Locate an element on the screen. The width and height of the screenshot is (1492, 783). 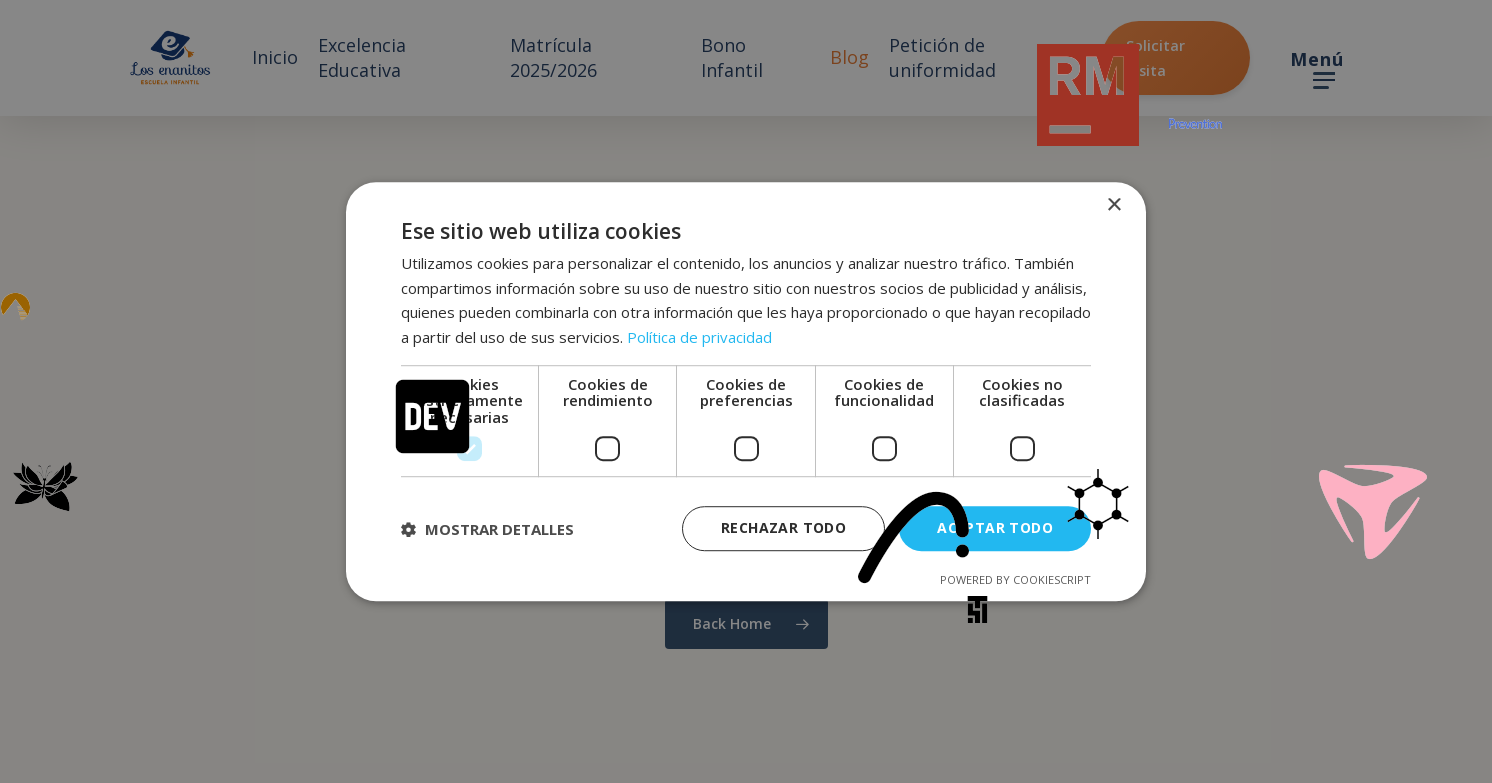
freenet brand logo is located at coordinates (1373, 512).